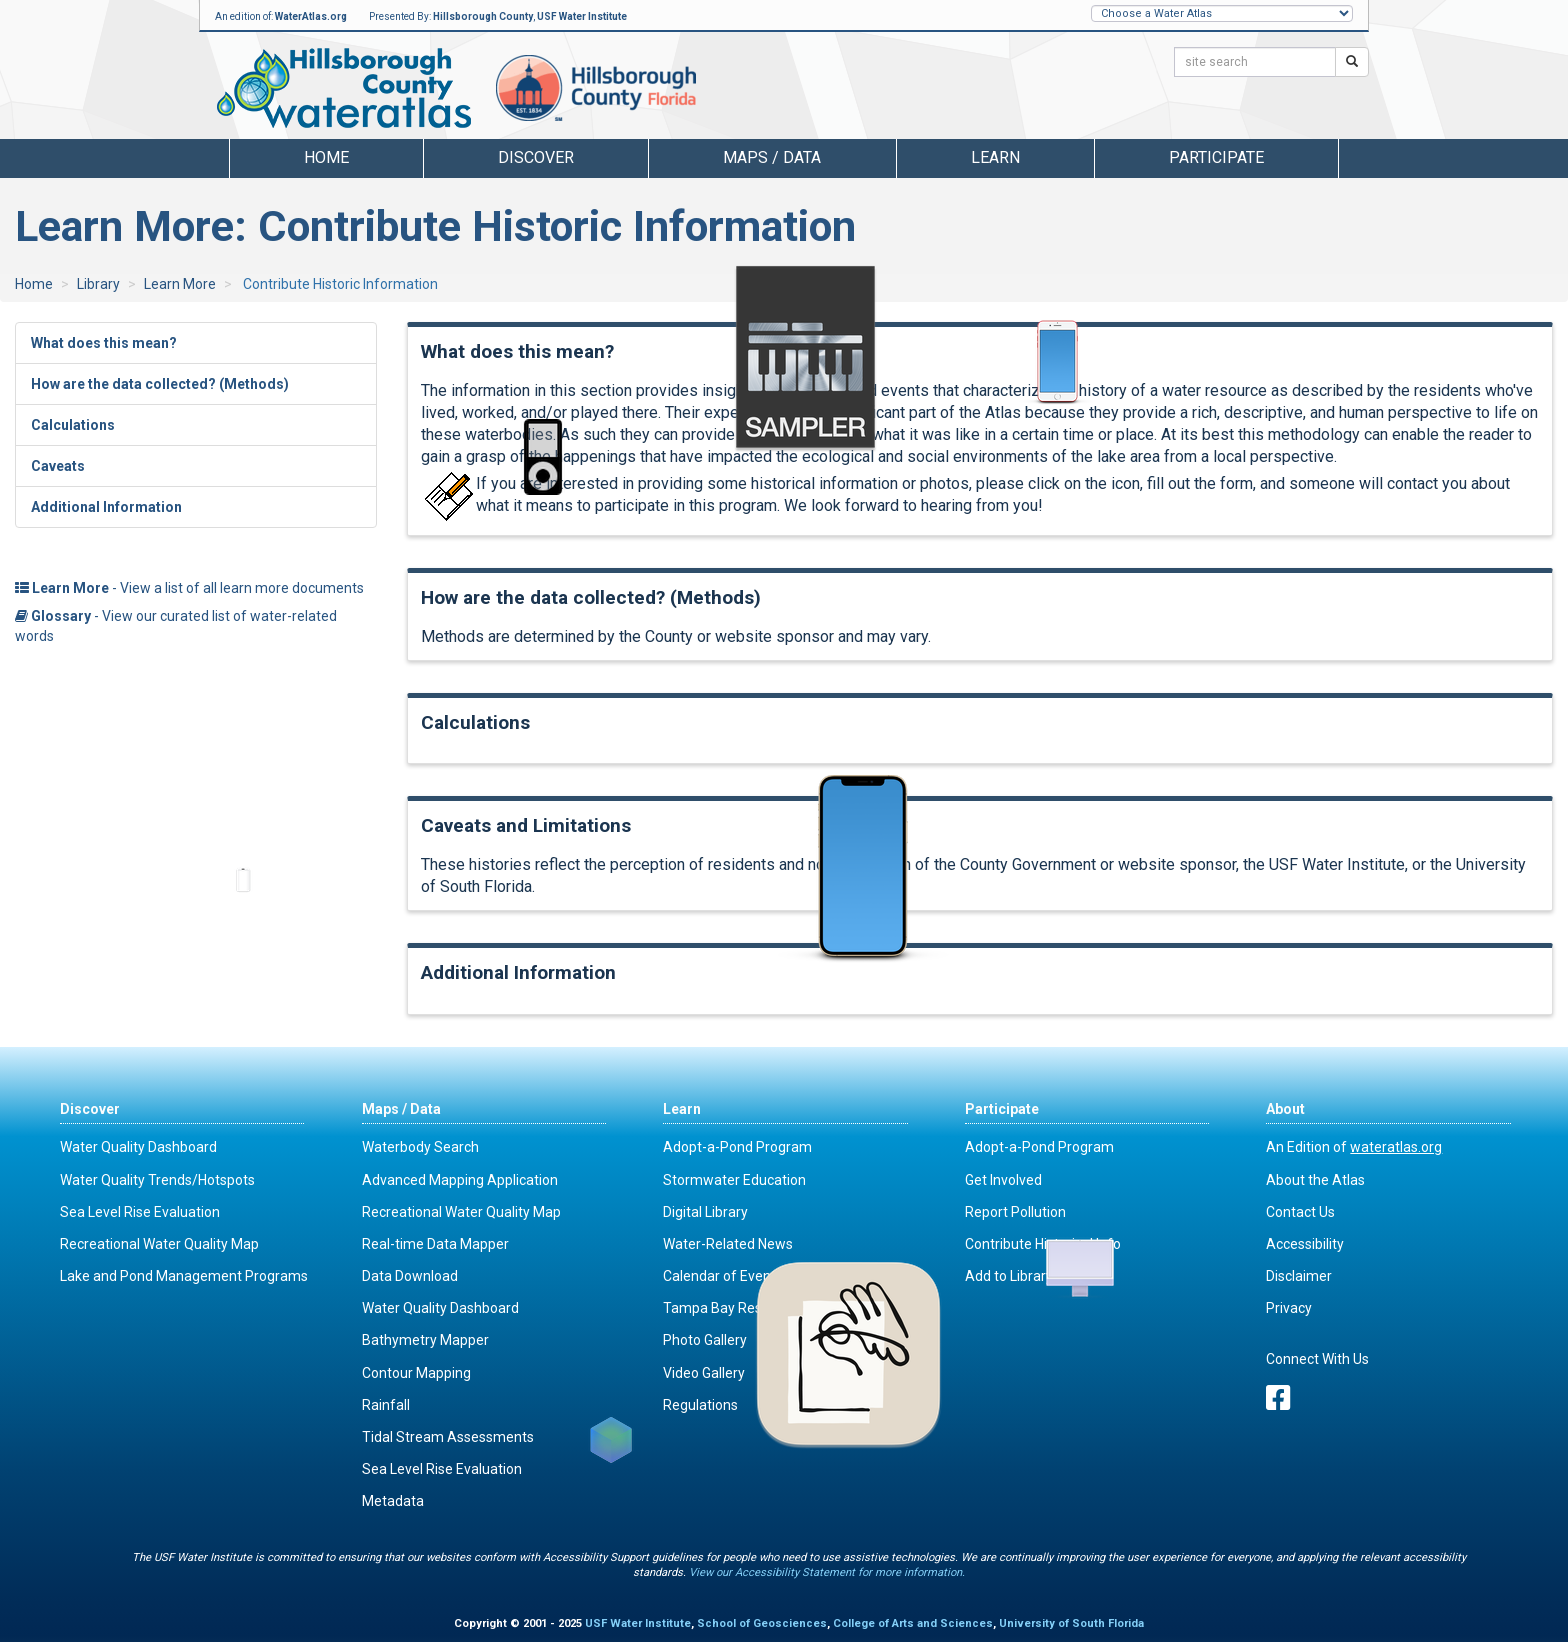 The height and width of the screenshot is (1642, 1568). I want to click on open Claude Notes app, so click(848, 1353).